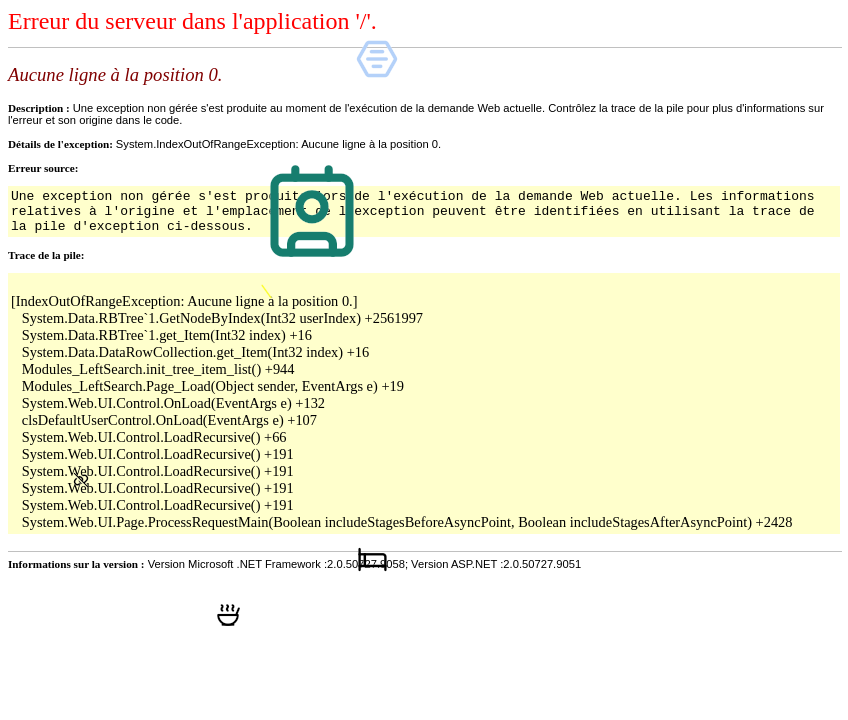  I want to click on indicates a disabled or unavailable feature, so click(266, 291).